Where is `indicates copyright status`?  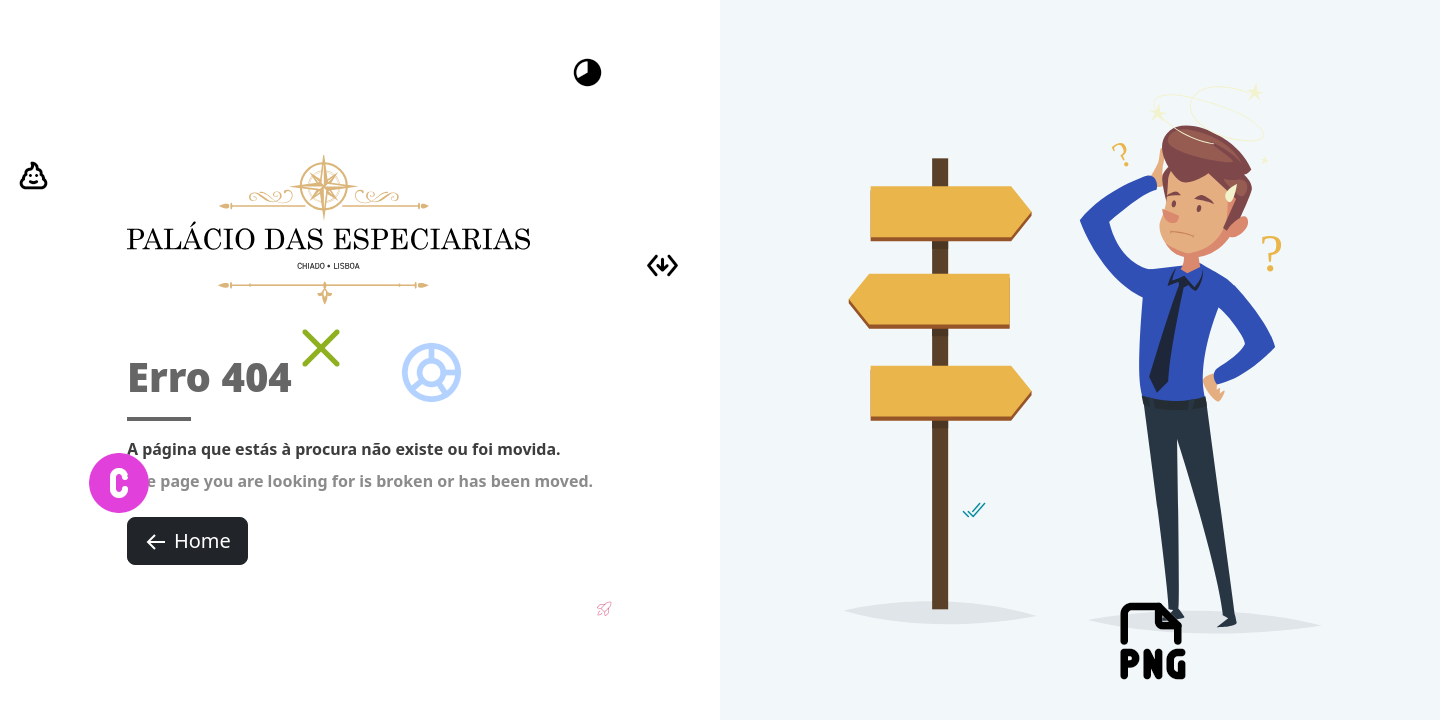
indicates copyright status is located at coordinates (119, 483).